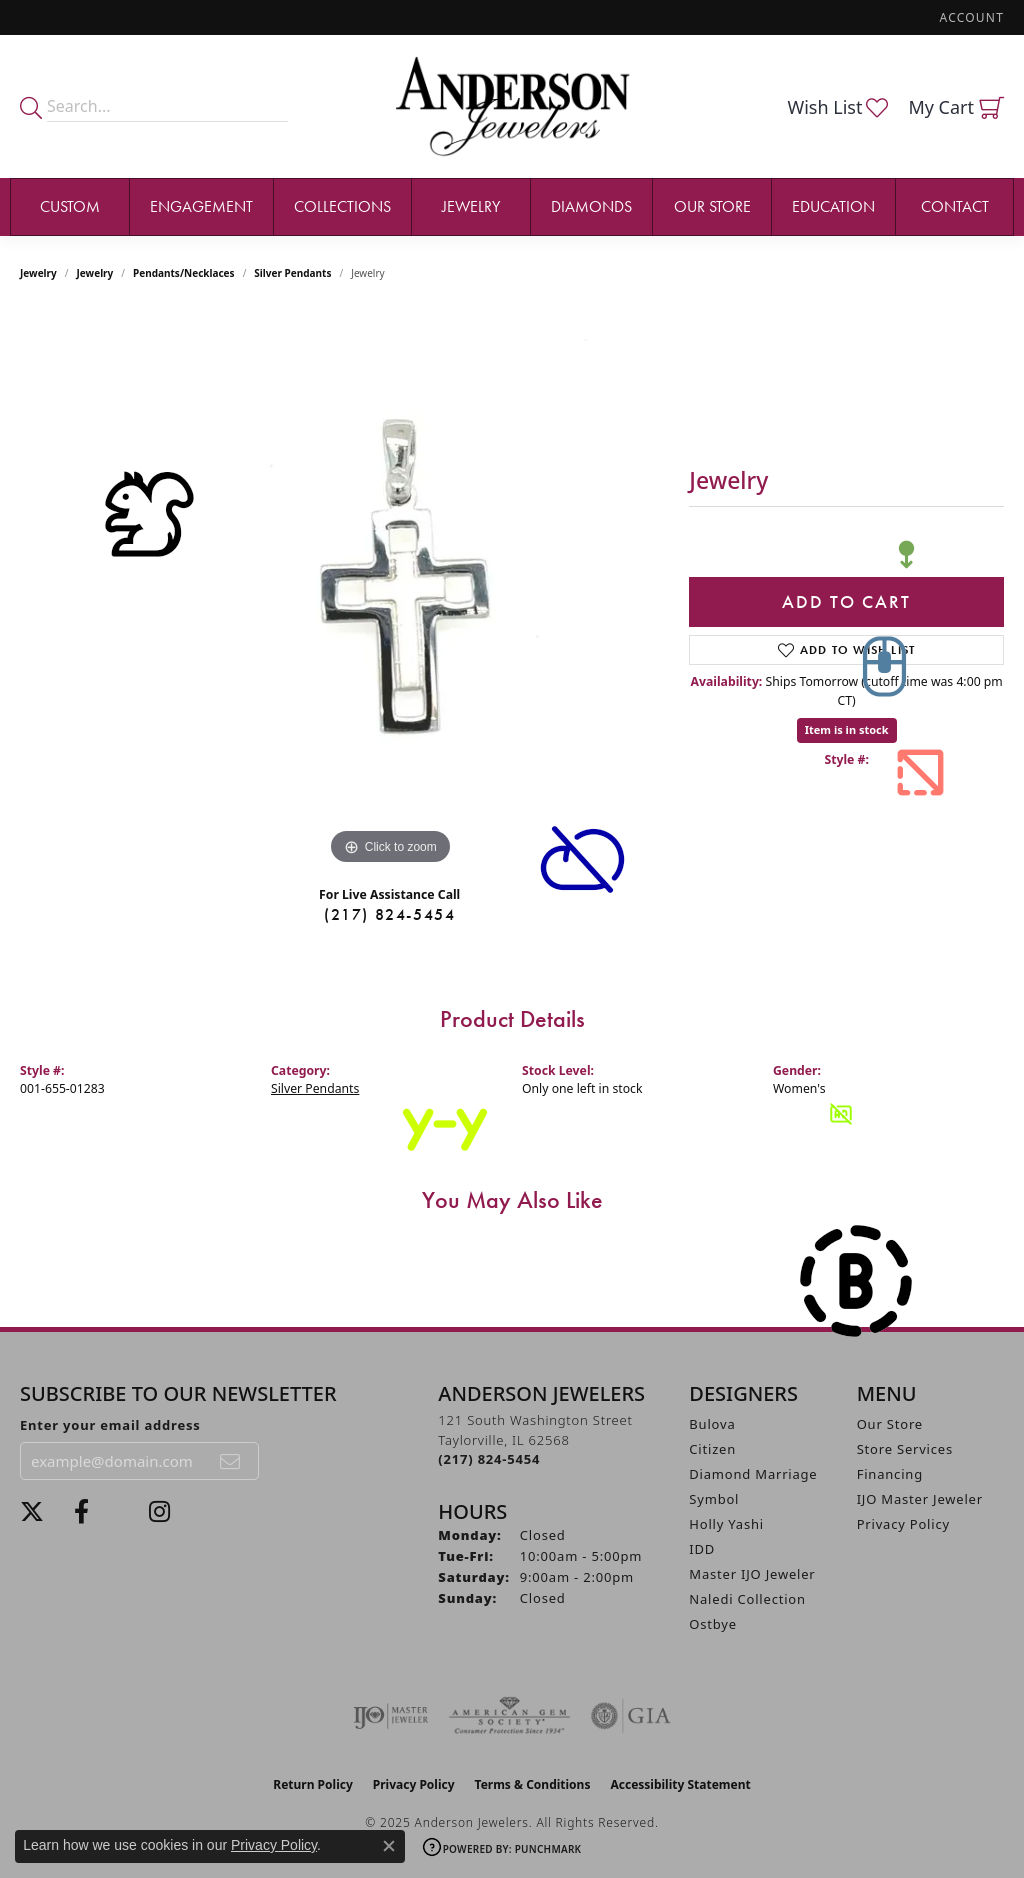 This screenshot has height=1878, width=1024. I want to click on swipe down to refresh or load content, so click(906, 554).